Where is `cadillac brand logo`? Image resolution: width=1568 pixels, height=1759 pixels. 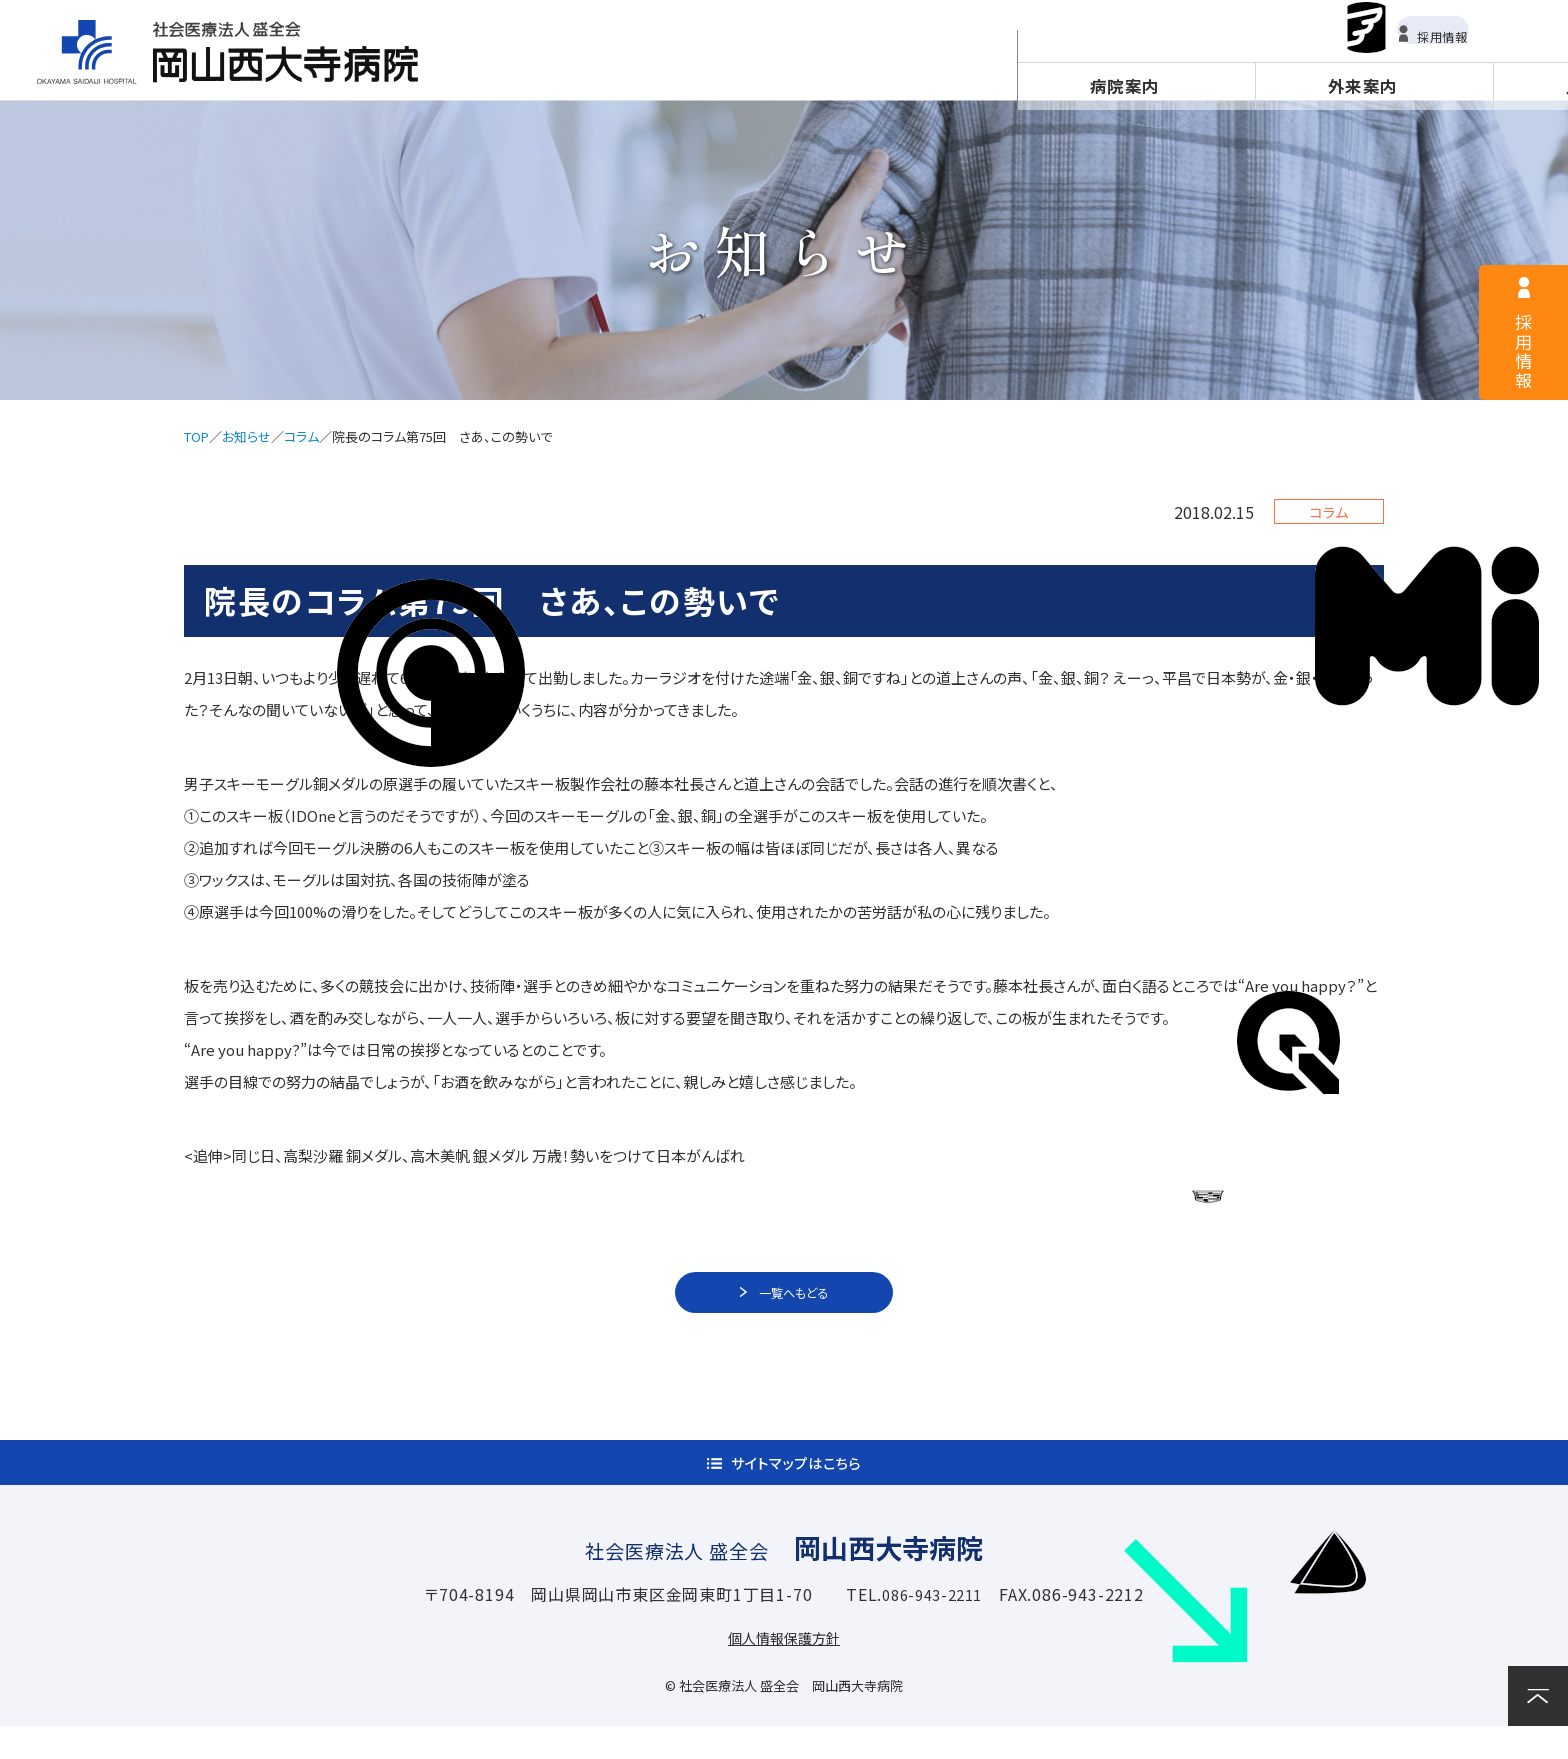 cadillac brand logo is located at coordinates (1208, 1197).